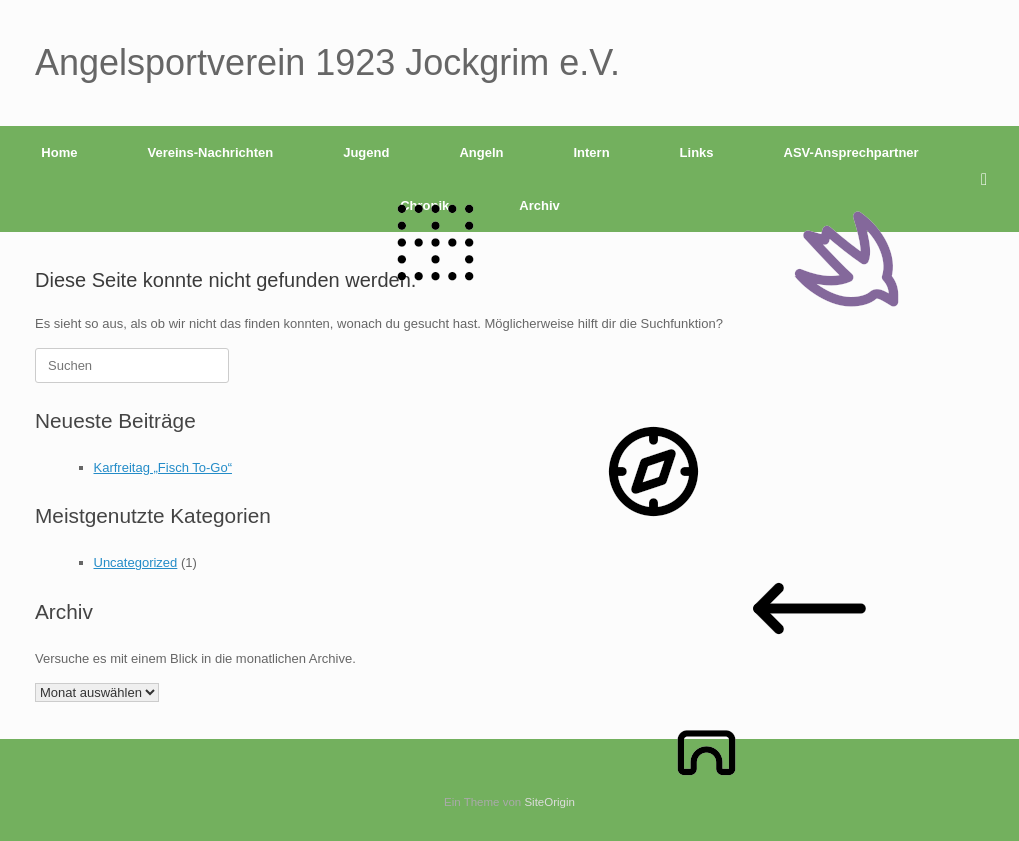 This screenshot has height=841, width=1019. What do you see at coordinates (809, 608) in the screenshot?
I see `move item to the left` at bounding box center [809, 608].